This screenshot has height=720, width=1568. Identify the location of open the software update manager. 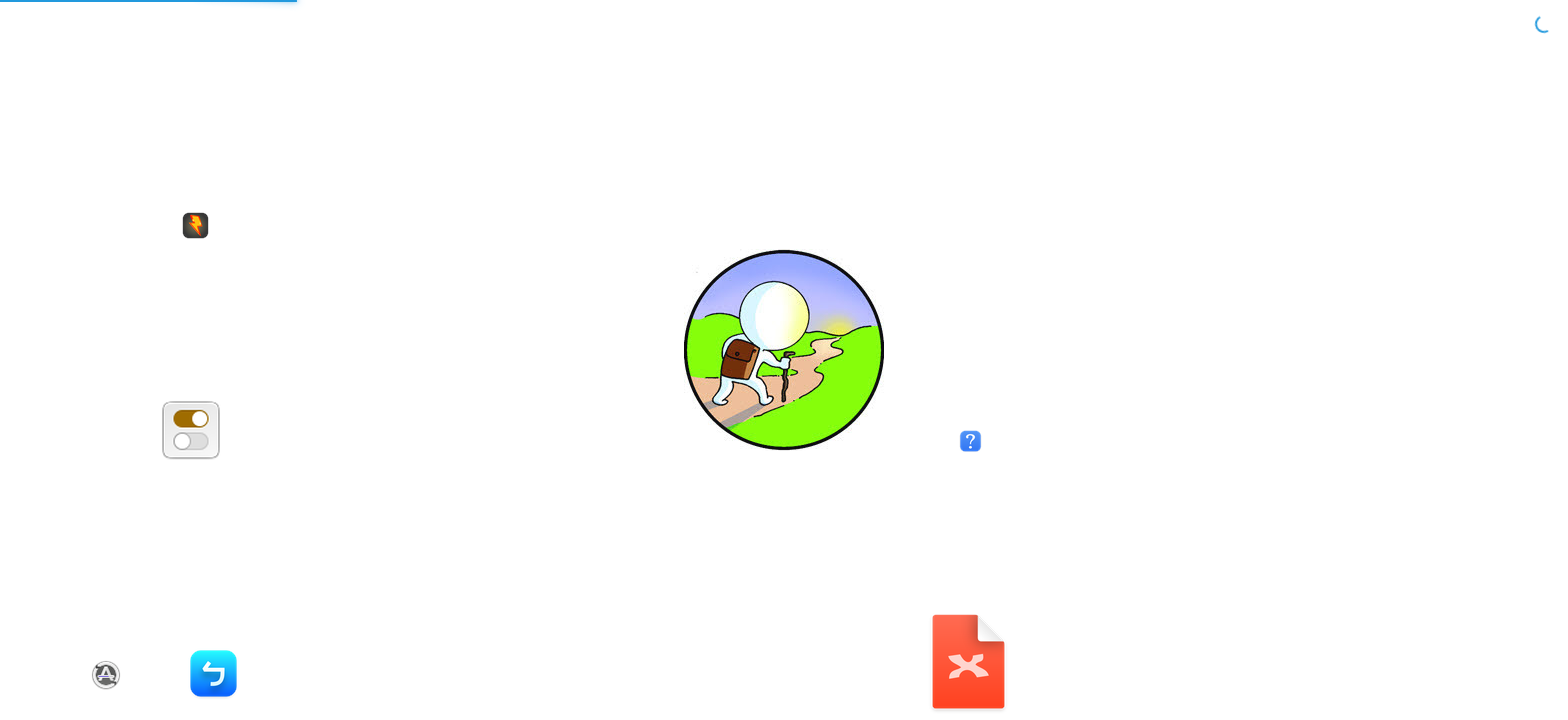
(106, 675).